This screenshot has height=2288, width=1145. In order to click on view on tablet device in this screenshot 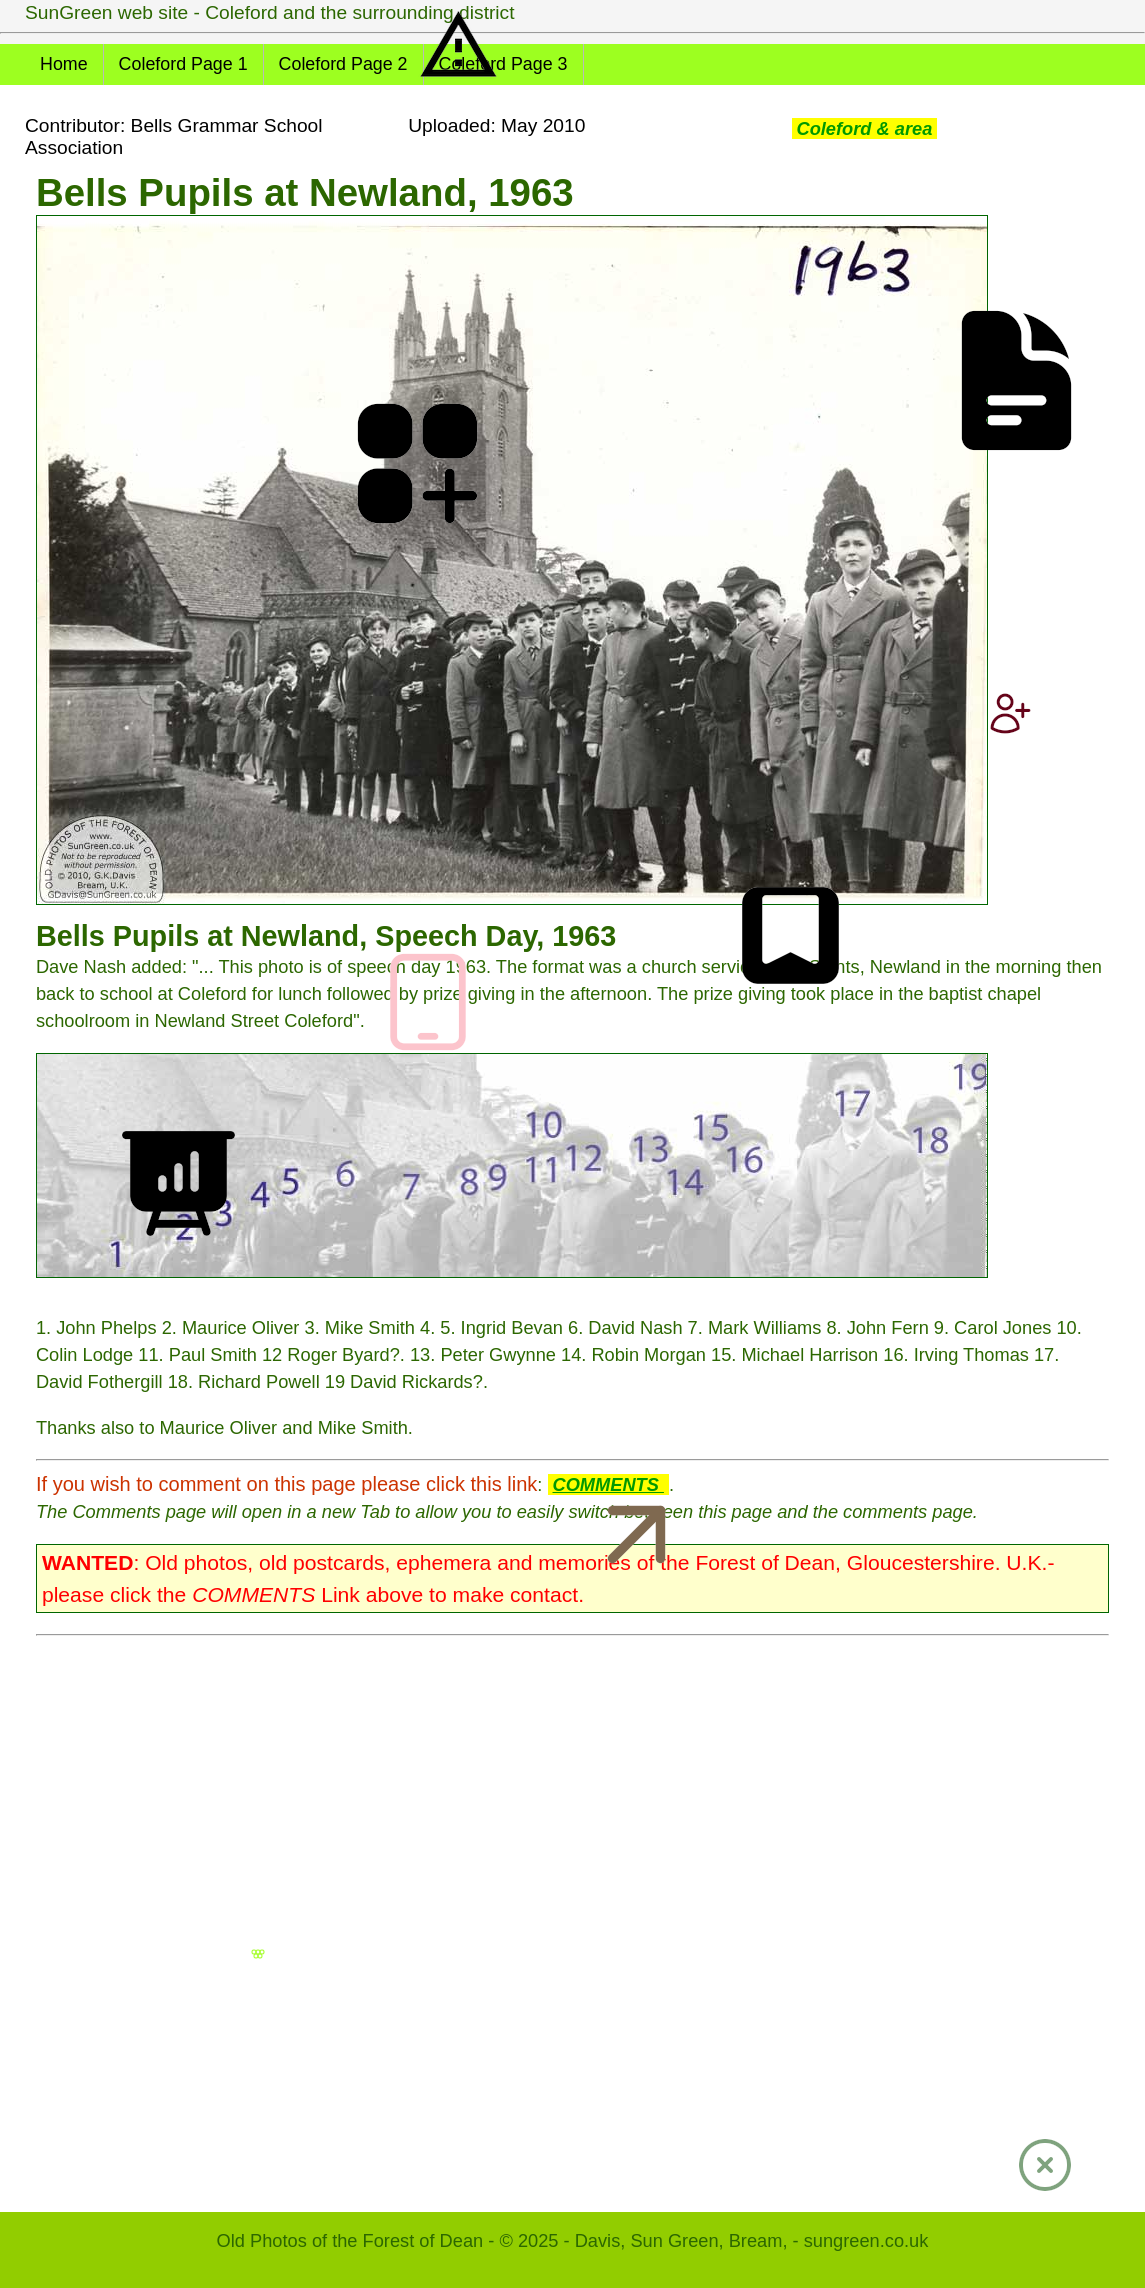, I will do `click(428, 1002)`.